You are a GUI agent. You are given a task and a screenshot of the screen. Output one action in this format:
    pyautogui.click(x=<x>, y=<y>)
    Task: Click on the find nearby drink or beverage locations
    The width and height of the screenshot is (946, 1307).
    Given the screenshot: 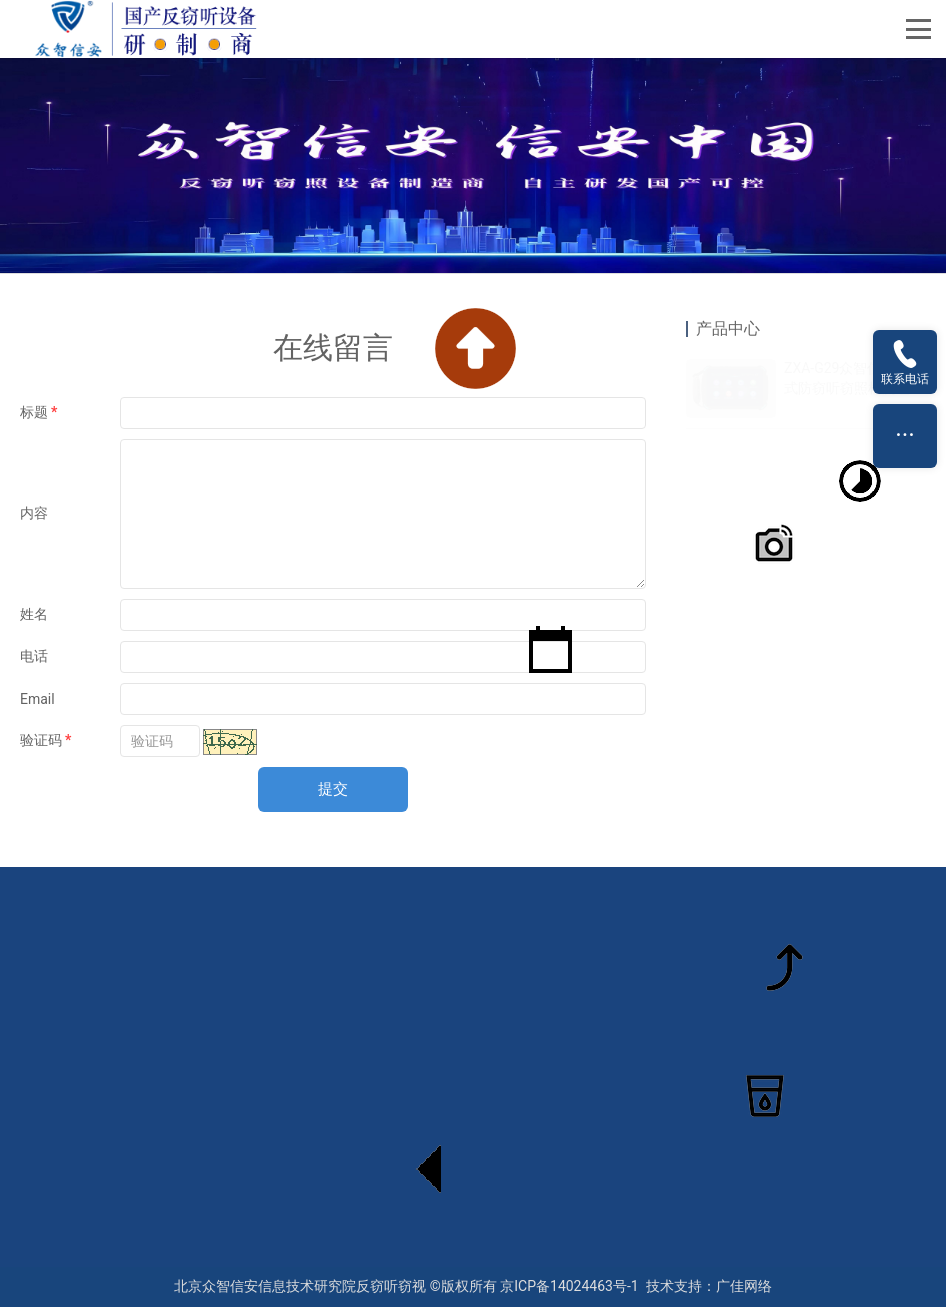 What is the action you would take?
    pyautogui.click(x=765, y=1096)
    